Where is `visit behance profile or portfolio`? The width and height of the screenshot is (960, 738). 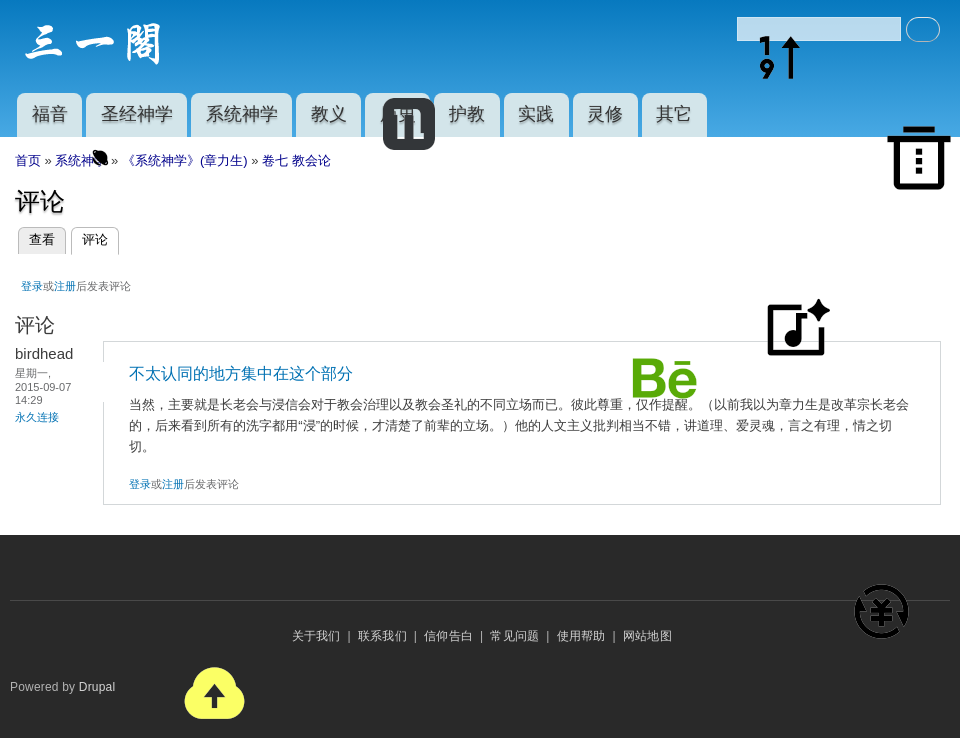 visit behance profile or portfolio is located at coordinates (664, 377).